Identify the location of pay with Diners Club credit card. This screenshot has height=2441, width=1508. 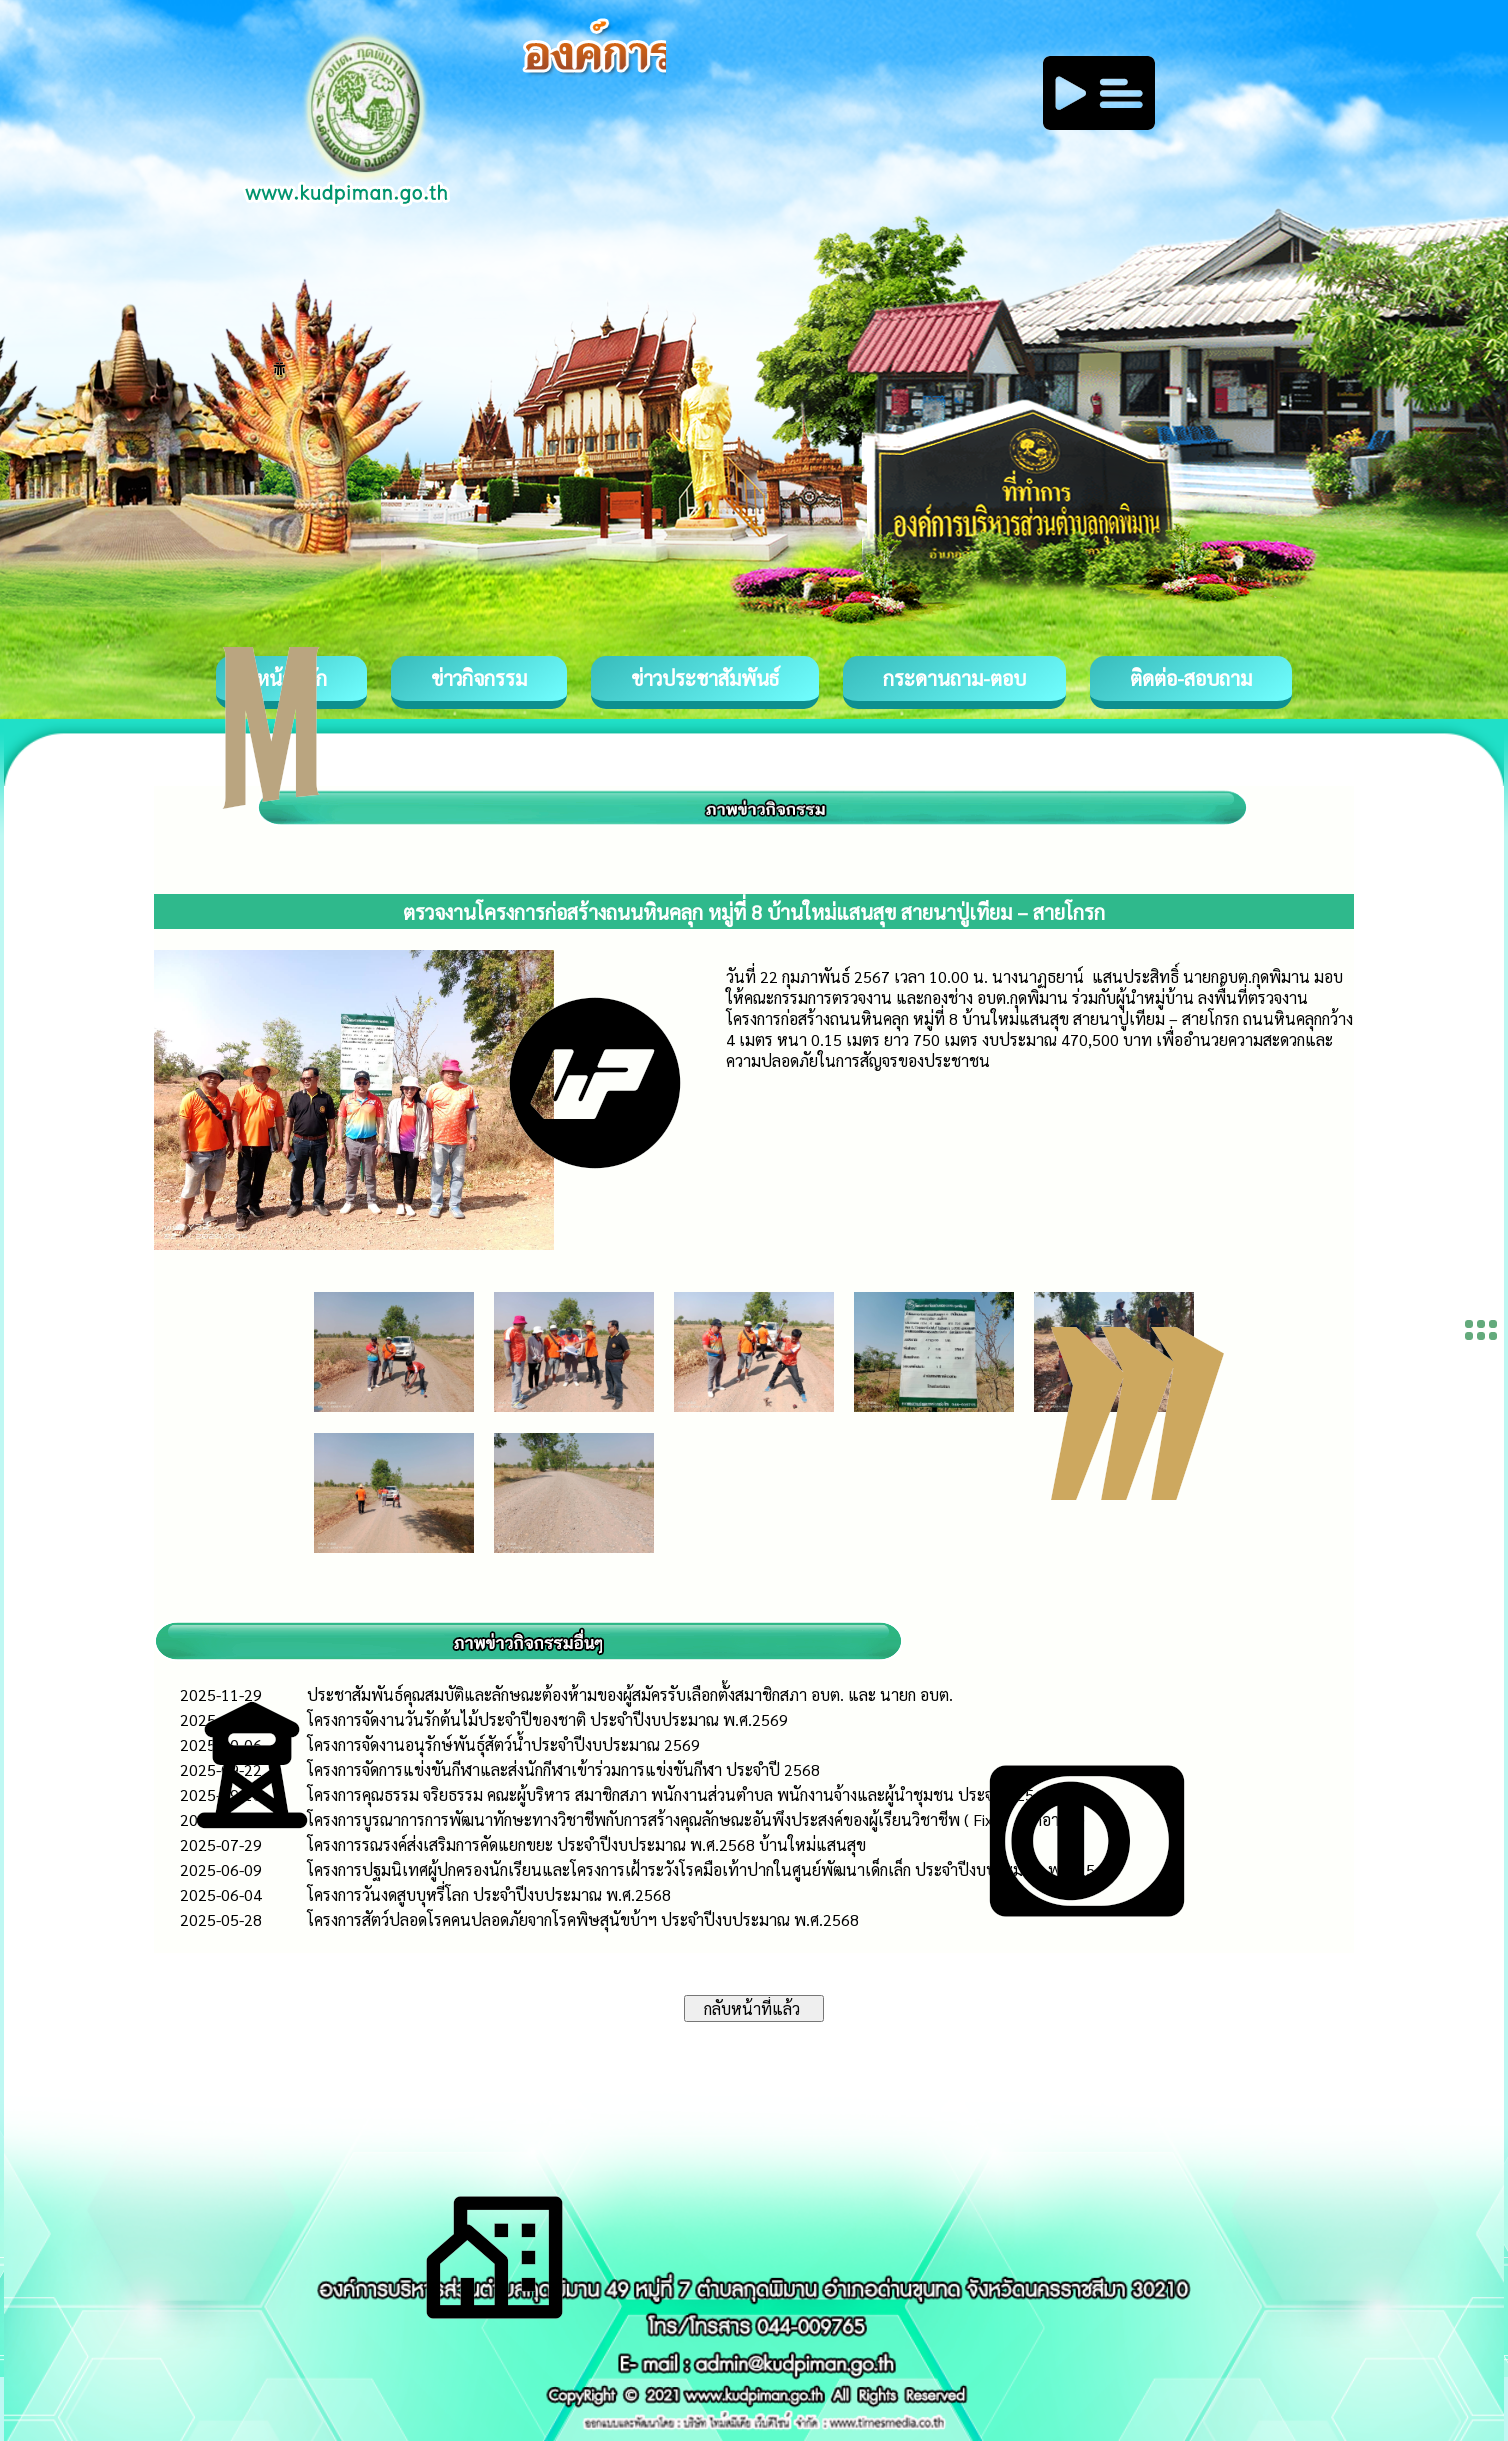
(1087, 1841).